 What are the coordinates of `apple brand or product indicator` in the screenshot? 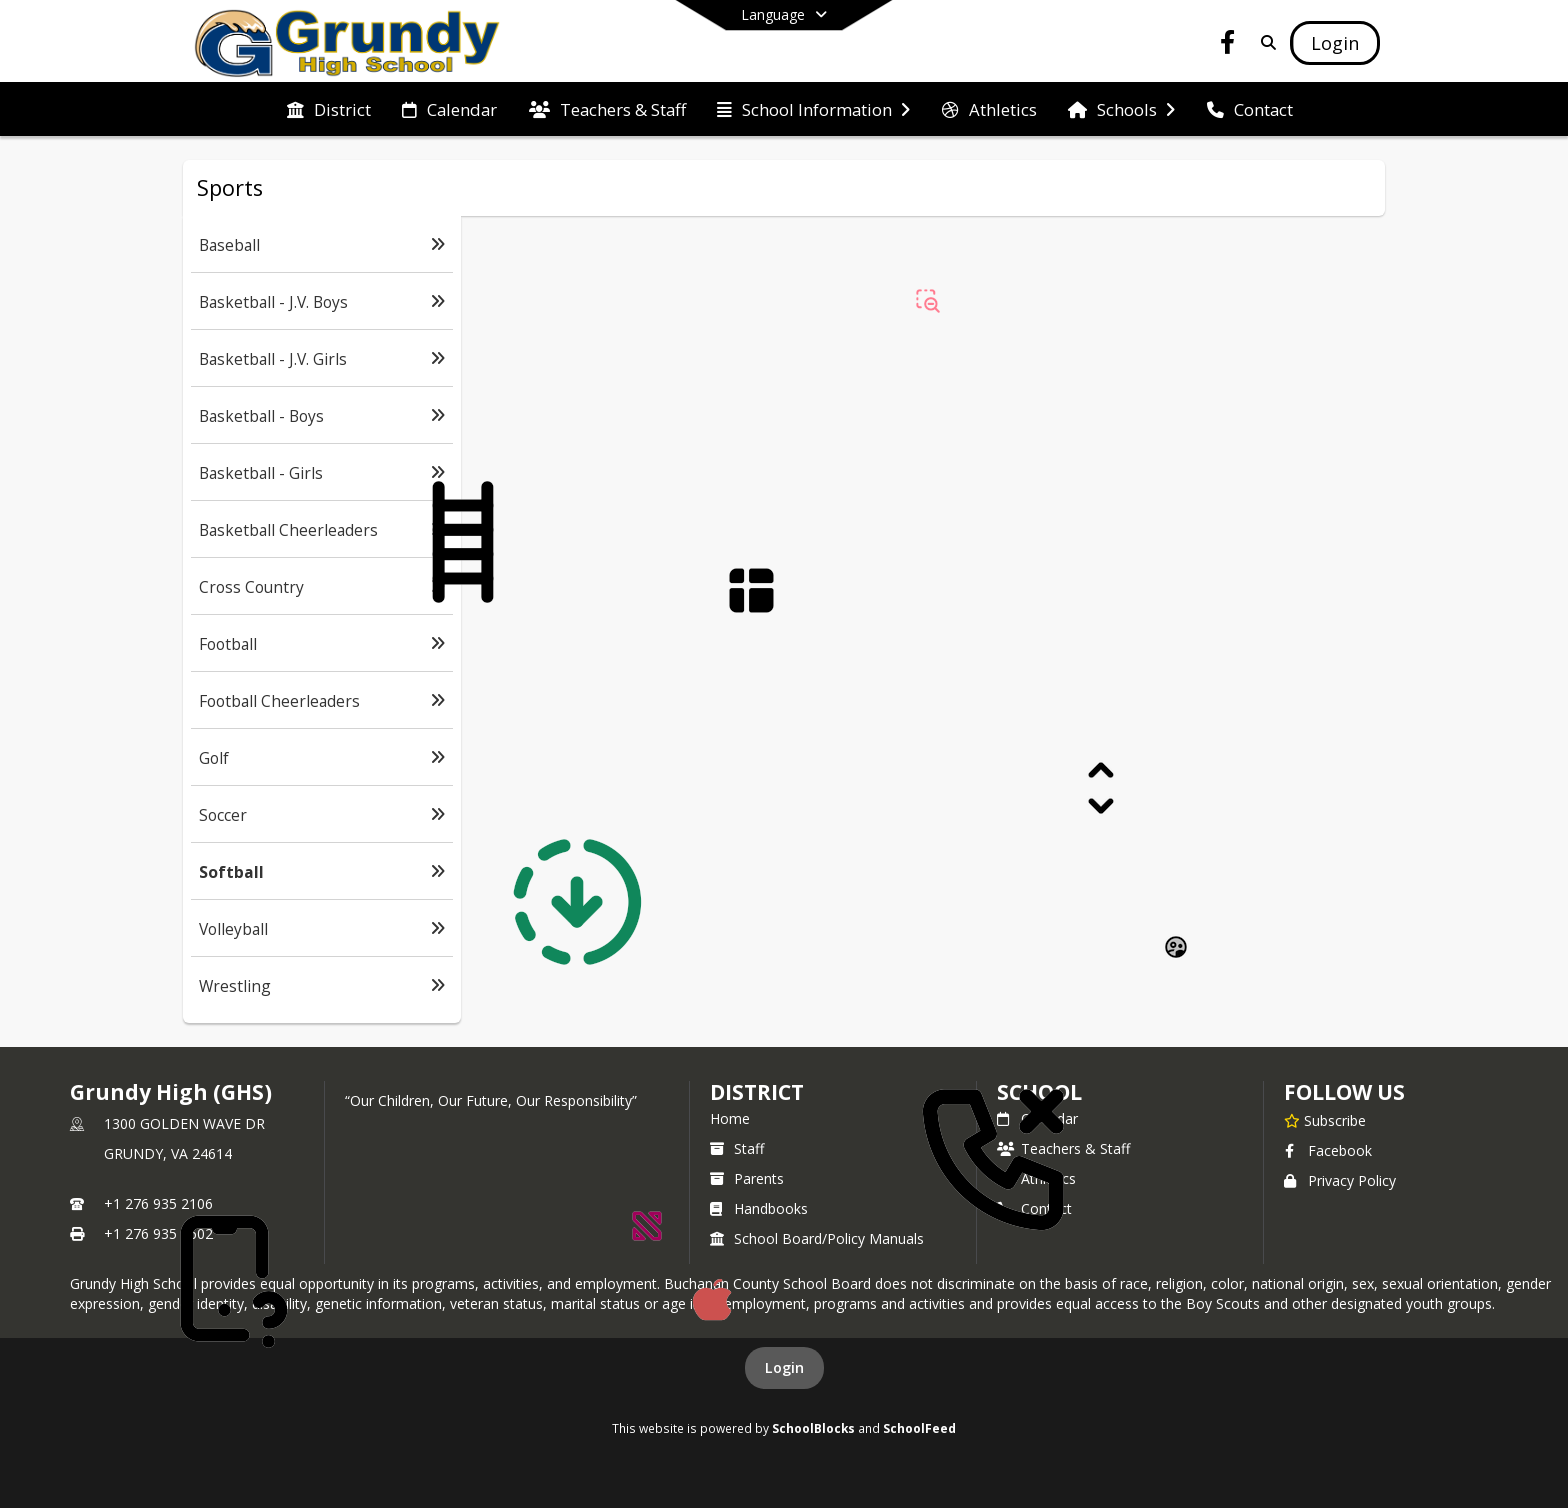 It's located at (713, 1302).